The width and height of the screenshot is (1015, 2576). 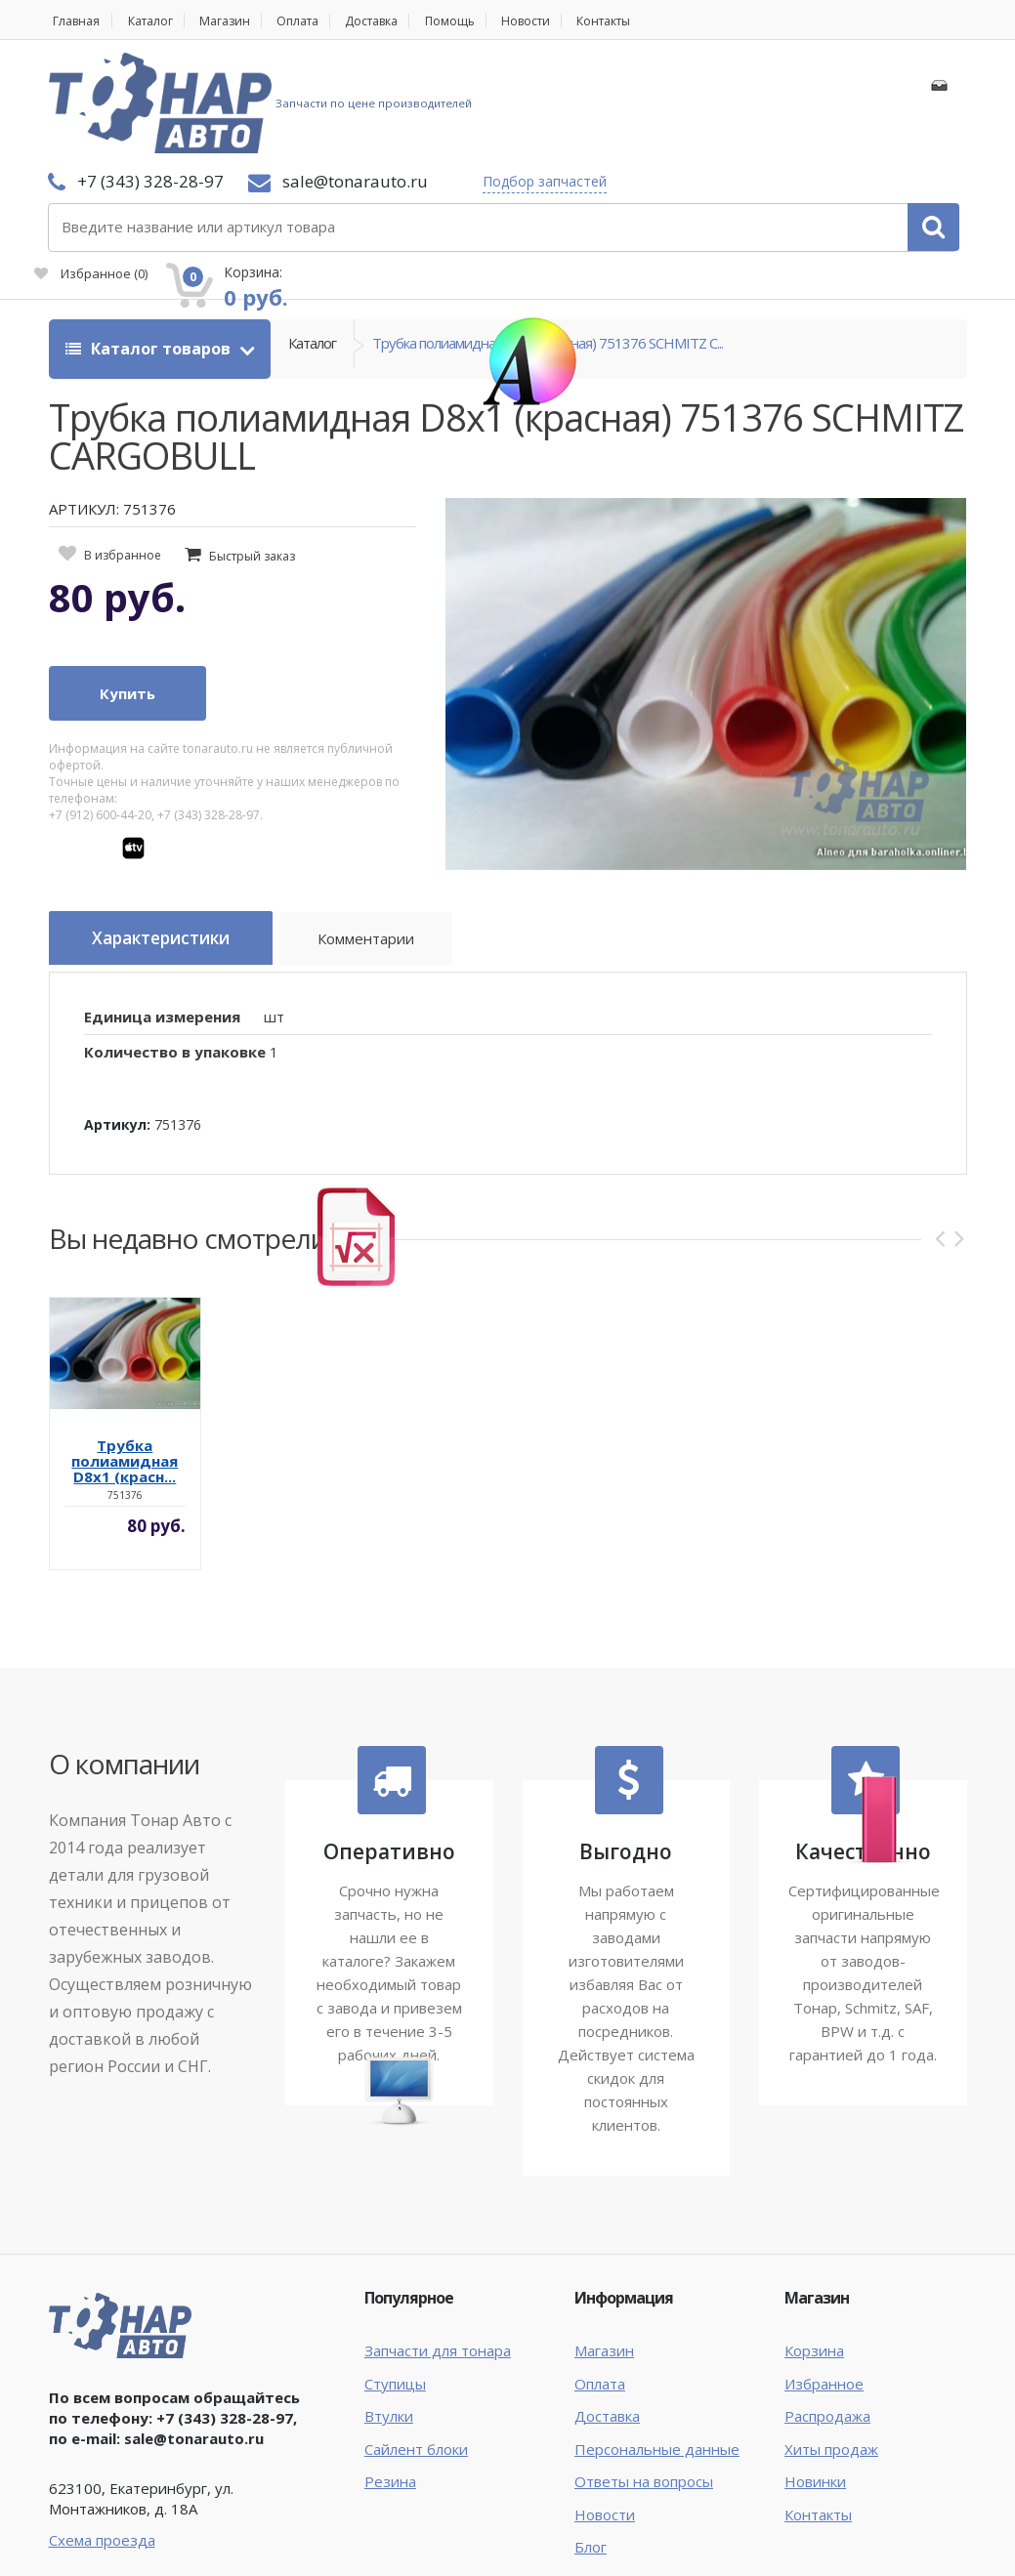 What do you see at coordinates (879, 1821) in the screenshot?
I see `iPod nano device connected` at bounding box center [879, 1821].